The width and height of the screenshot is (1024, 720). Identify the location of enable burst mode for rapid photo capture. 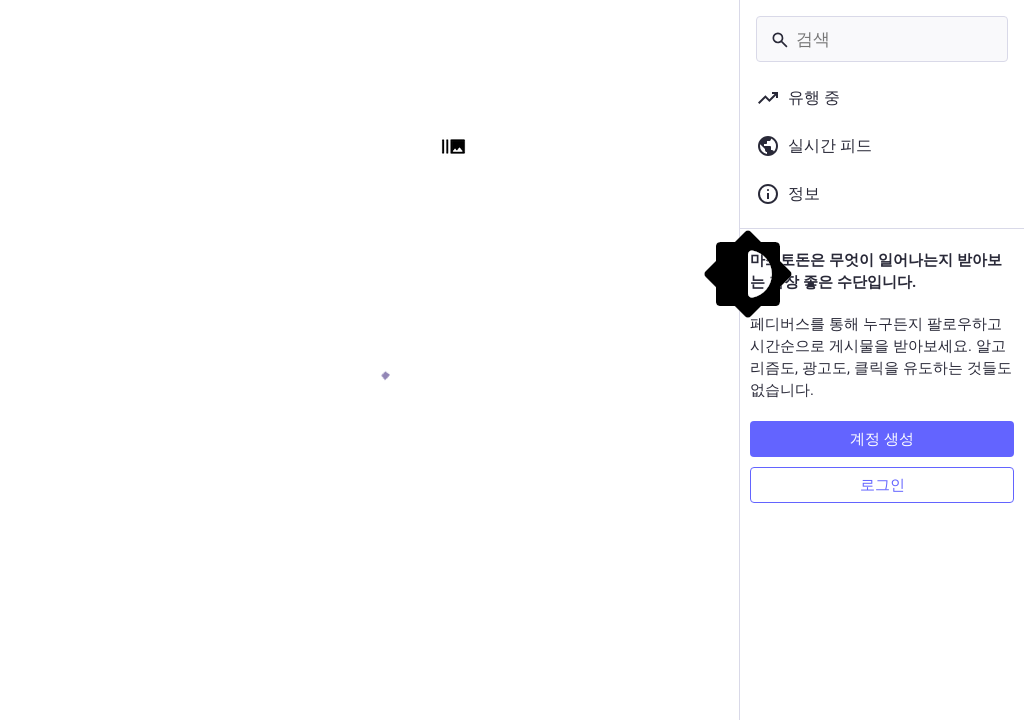
(453, 146).